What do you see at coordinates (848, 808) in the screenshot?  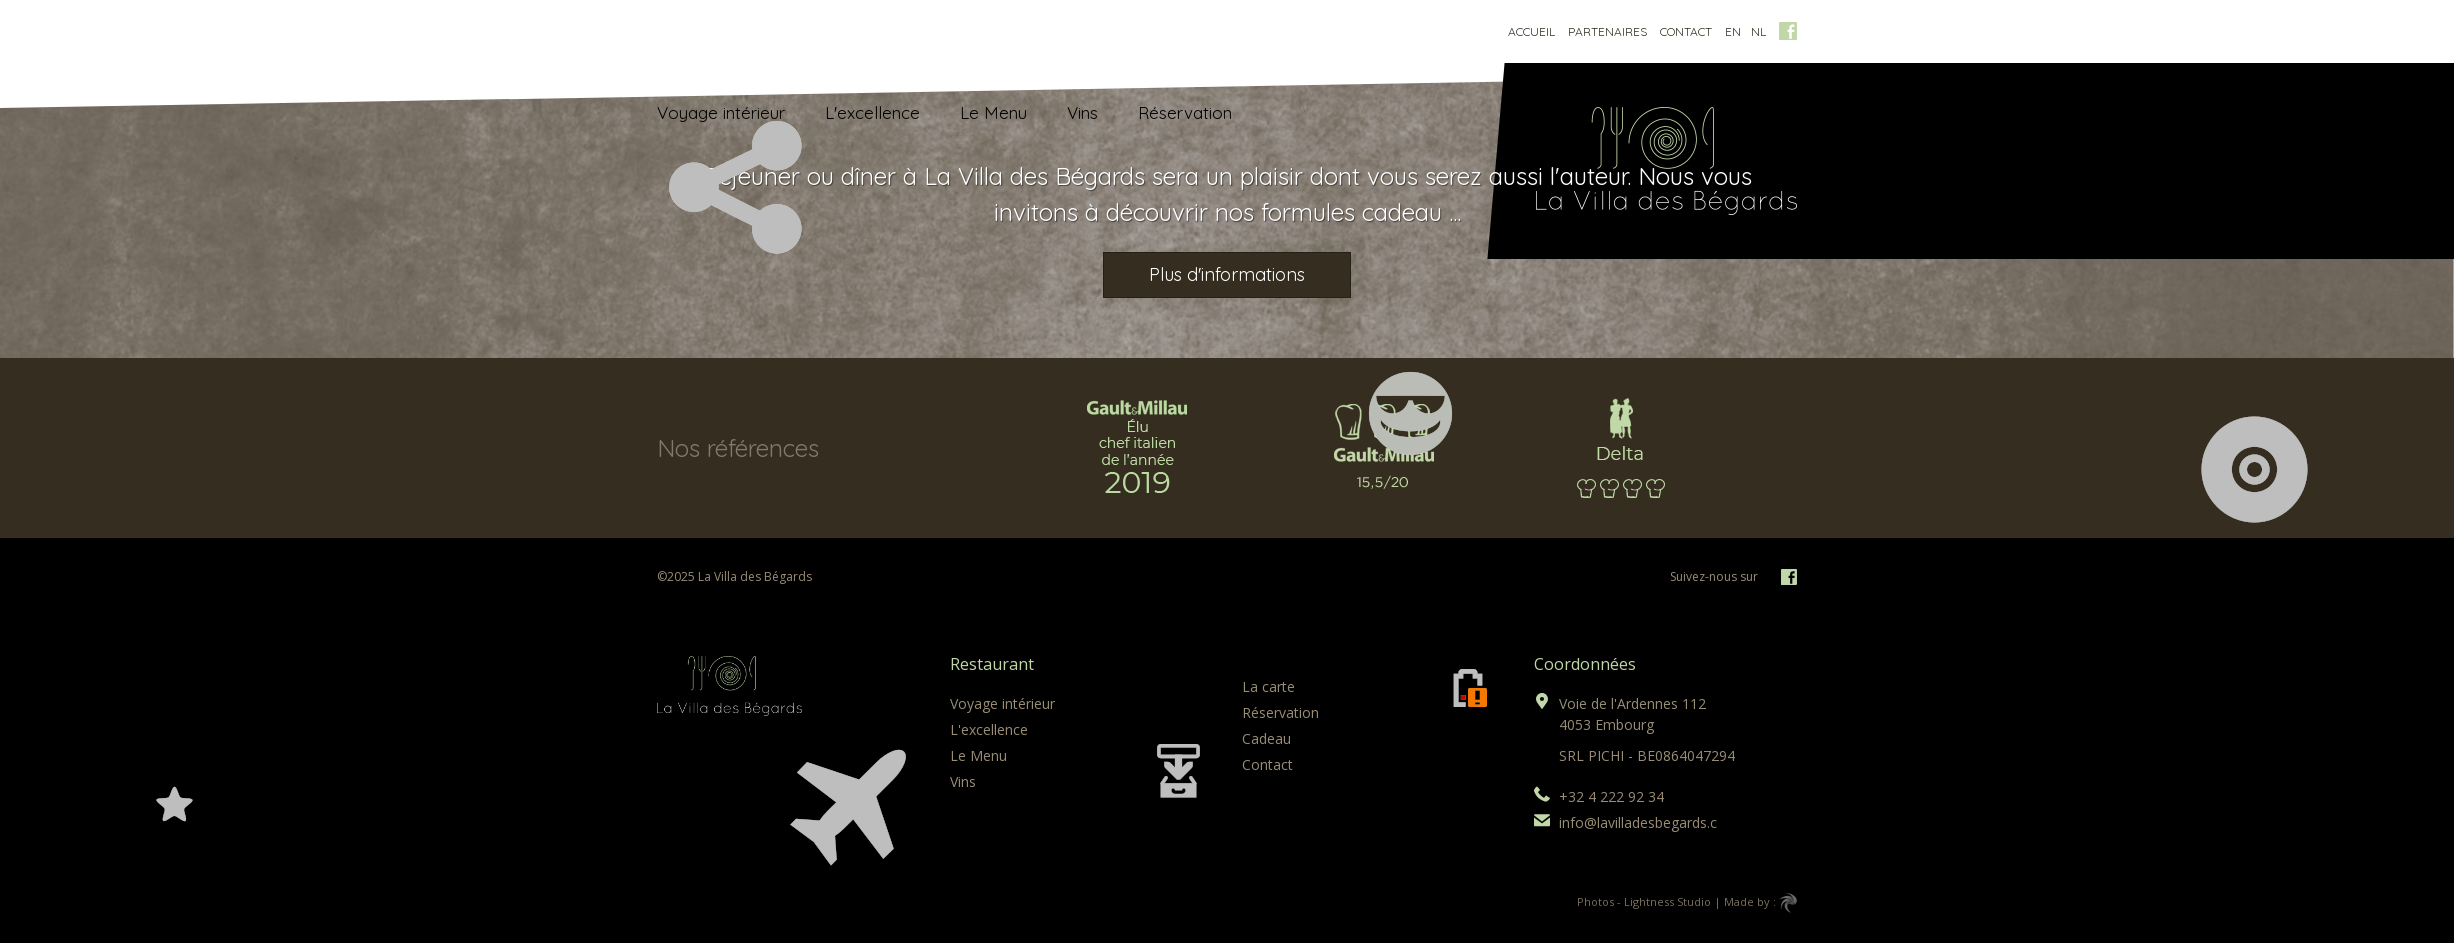 I see `indicates airplane mode is enabled` at bounding box center [848, 808].